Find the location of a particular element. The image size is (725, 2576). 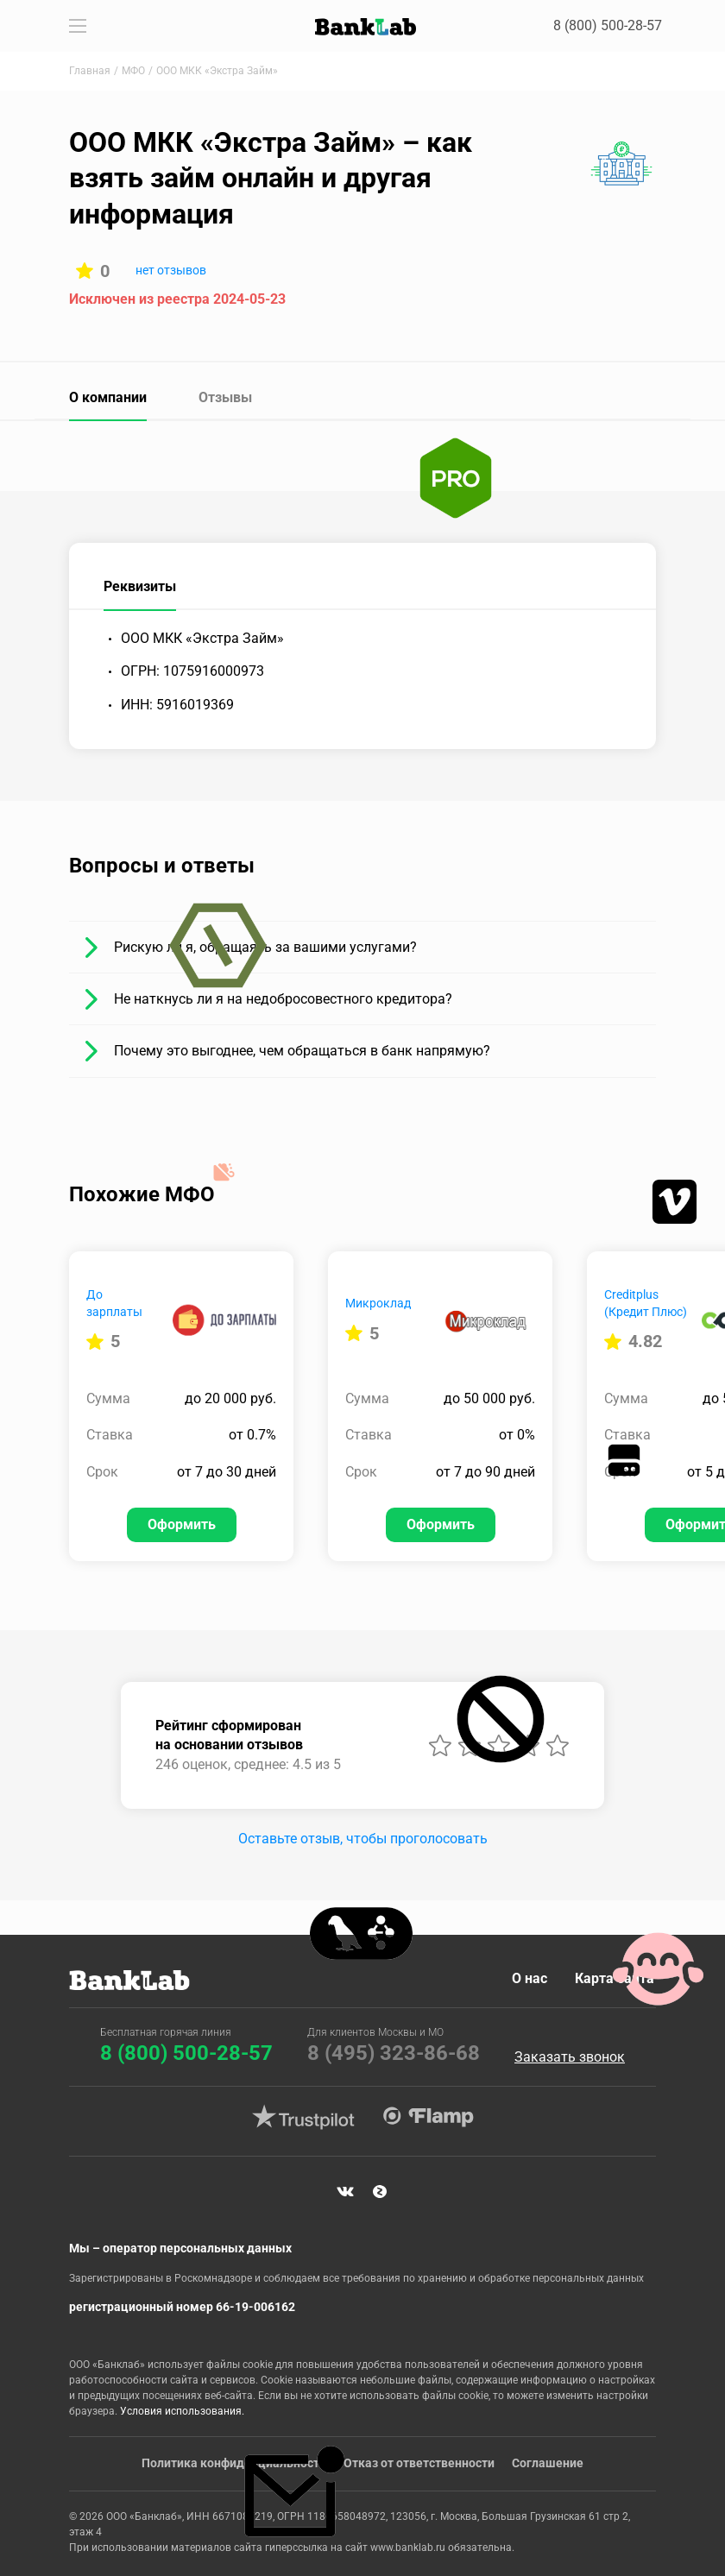

access local storage or drive settings is located at coordinates (624, 1460).